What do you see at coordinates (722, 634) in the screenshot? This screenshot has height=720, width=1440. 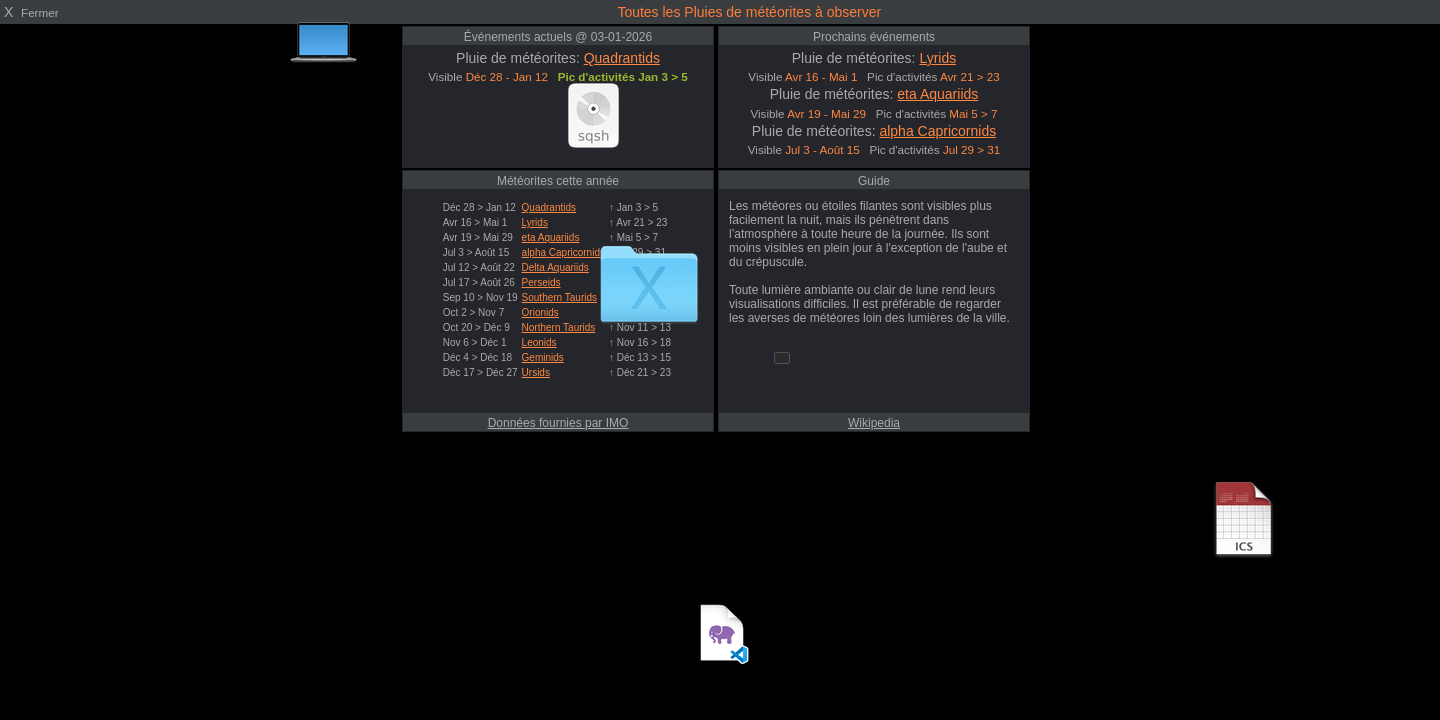 I see `open a PHP file in Visual Studio Code` at bounding box center [722, 634].